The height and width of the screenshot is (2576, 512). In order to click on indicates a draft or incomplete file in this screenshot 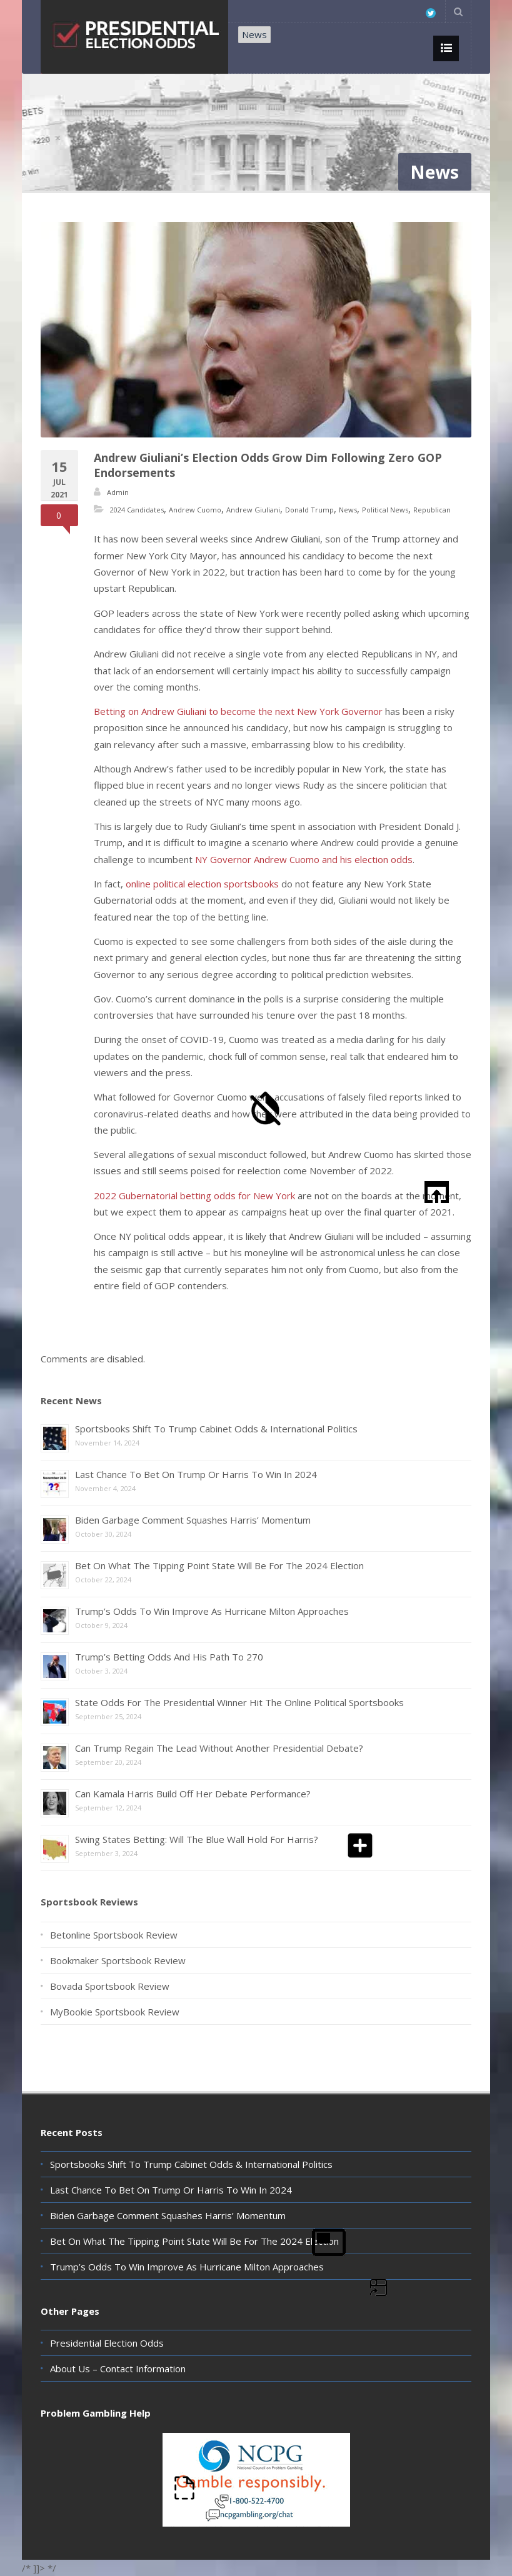, I will do `click(184, 2488)`.